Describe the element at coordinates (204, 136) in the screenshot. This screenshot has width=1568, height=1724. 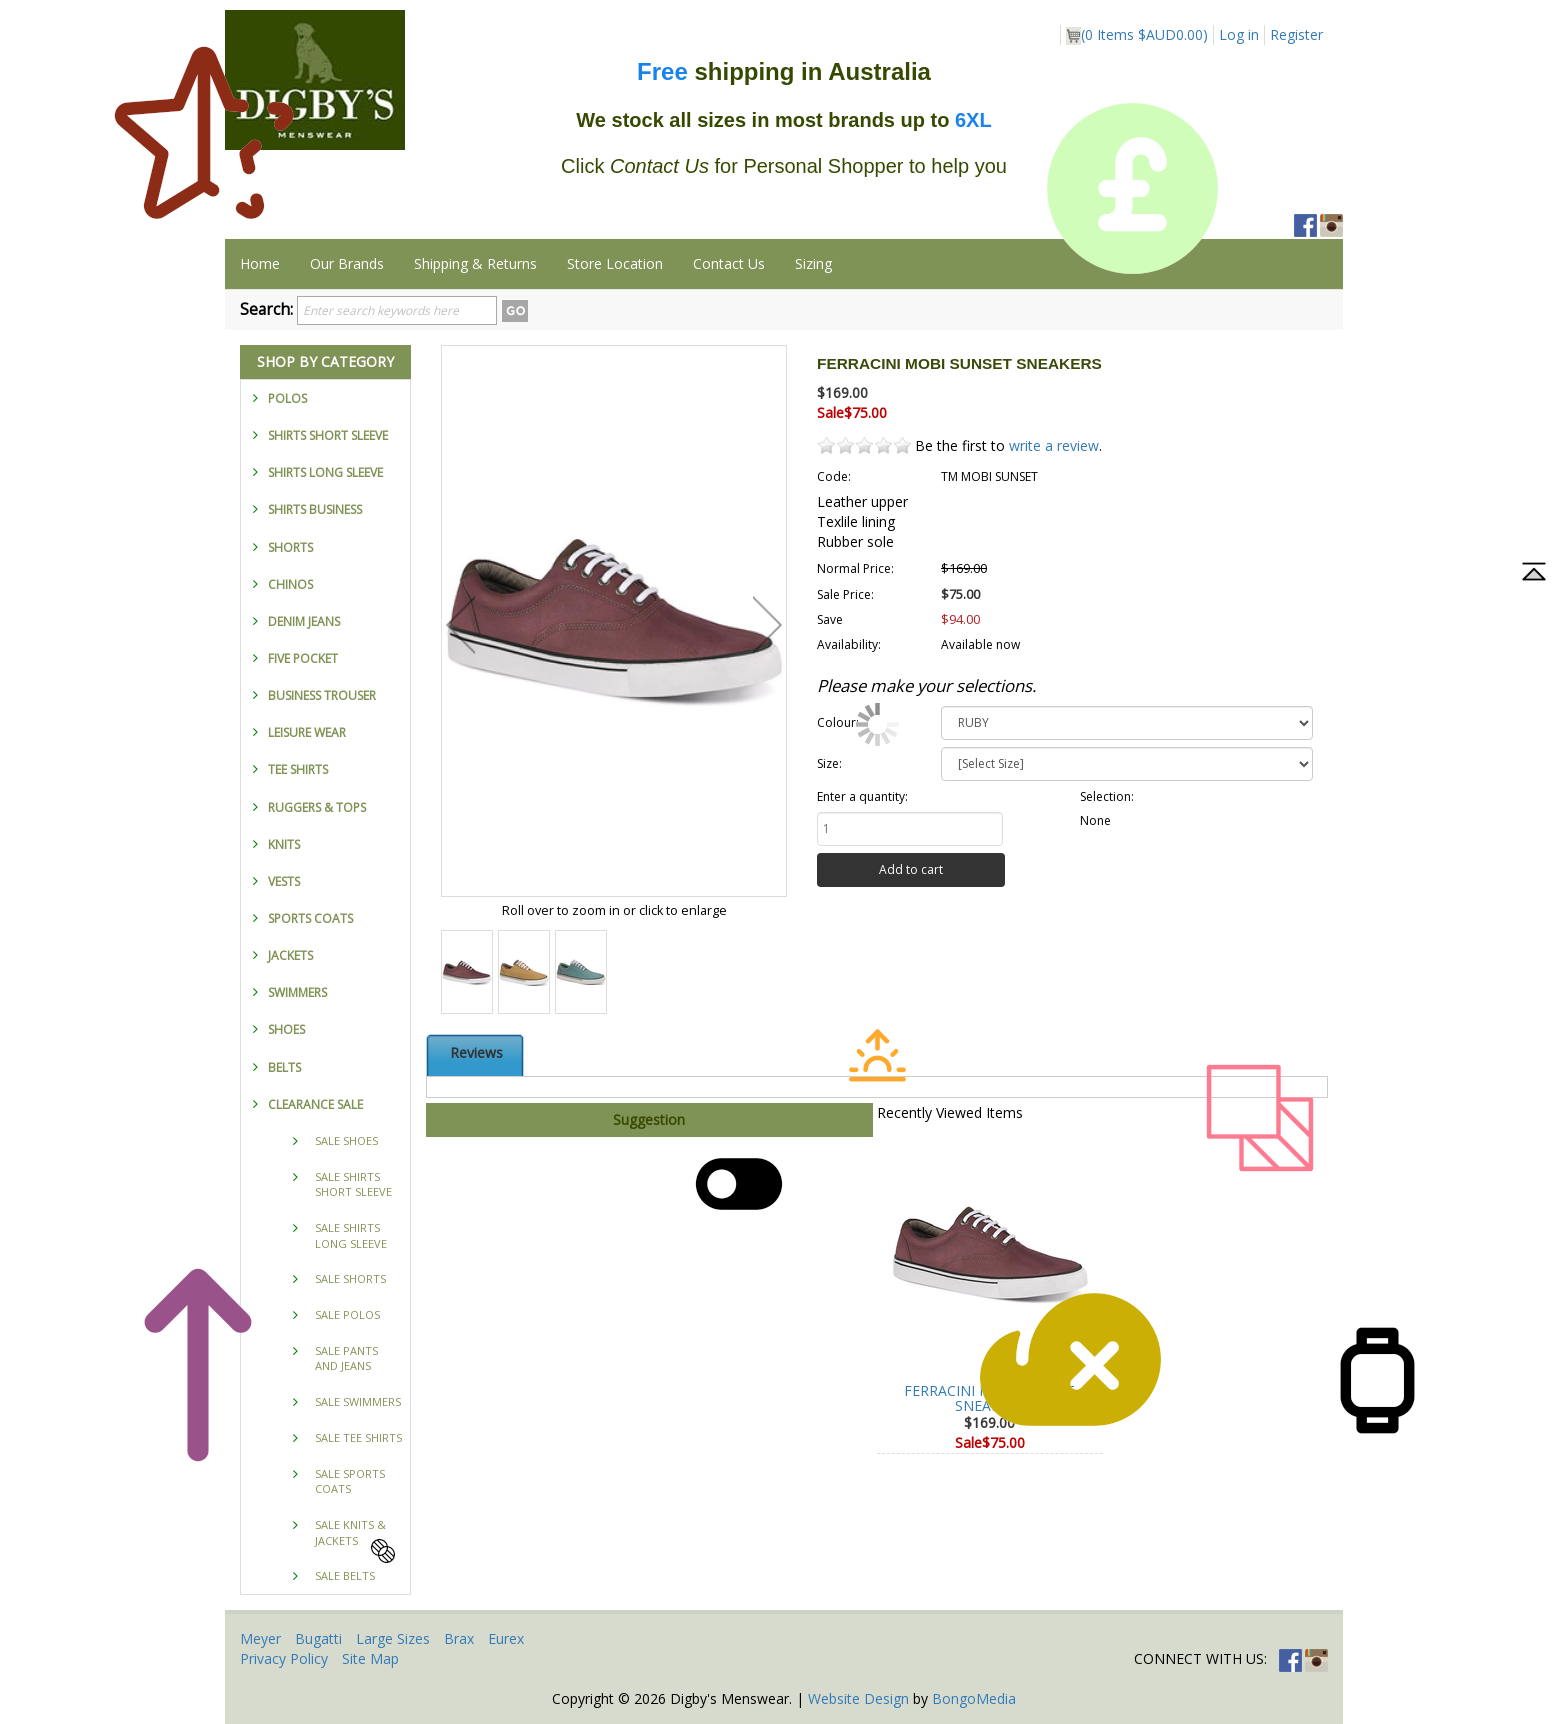
I see `indicates a partial or half rating` at that location.